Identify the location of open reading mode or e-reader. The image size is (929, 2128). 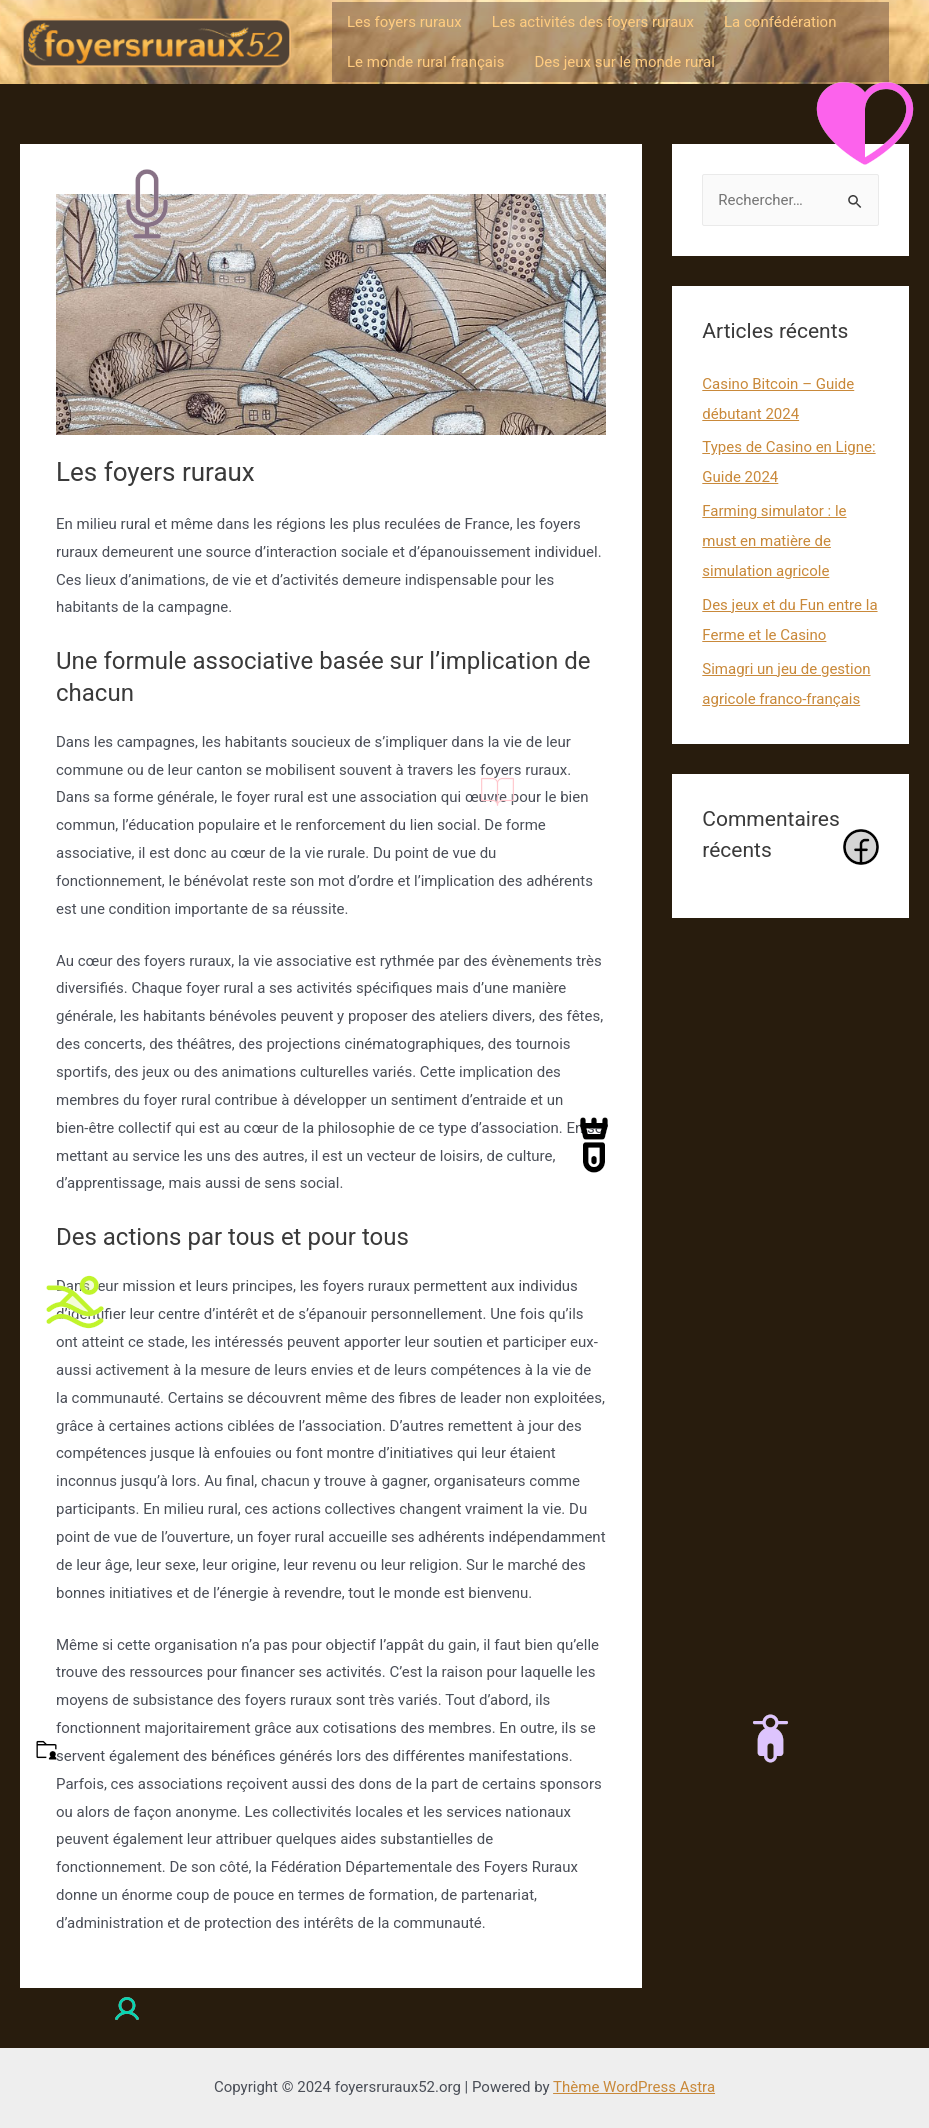
(497, 789).